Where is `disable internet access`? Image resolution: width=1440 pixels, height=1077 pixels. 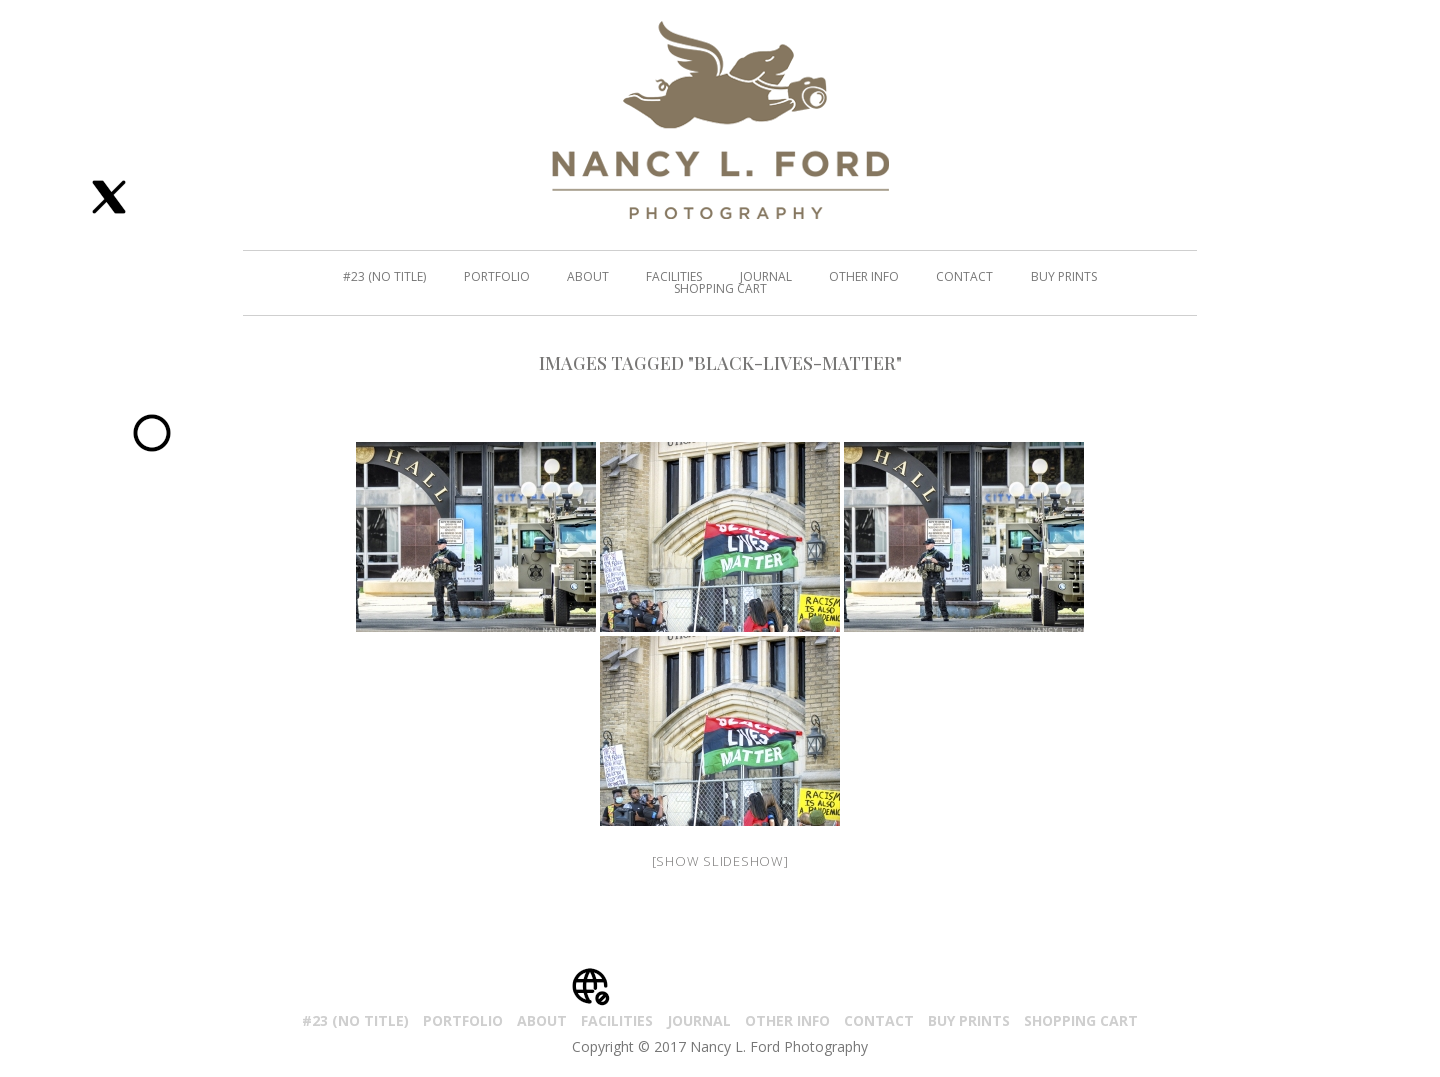 disable internet access is located at coordinates (590, 986).